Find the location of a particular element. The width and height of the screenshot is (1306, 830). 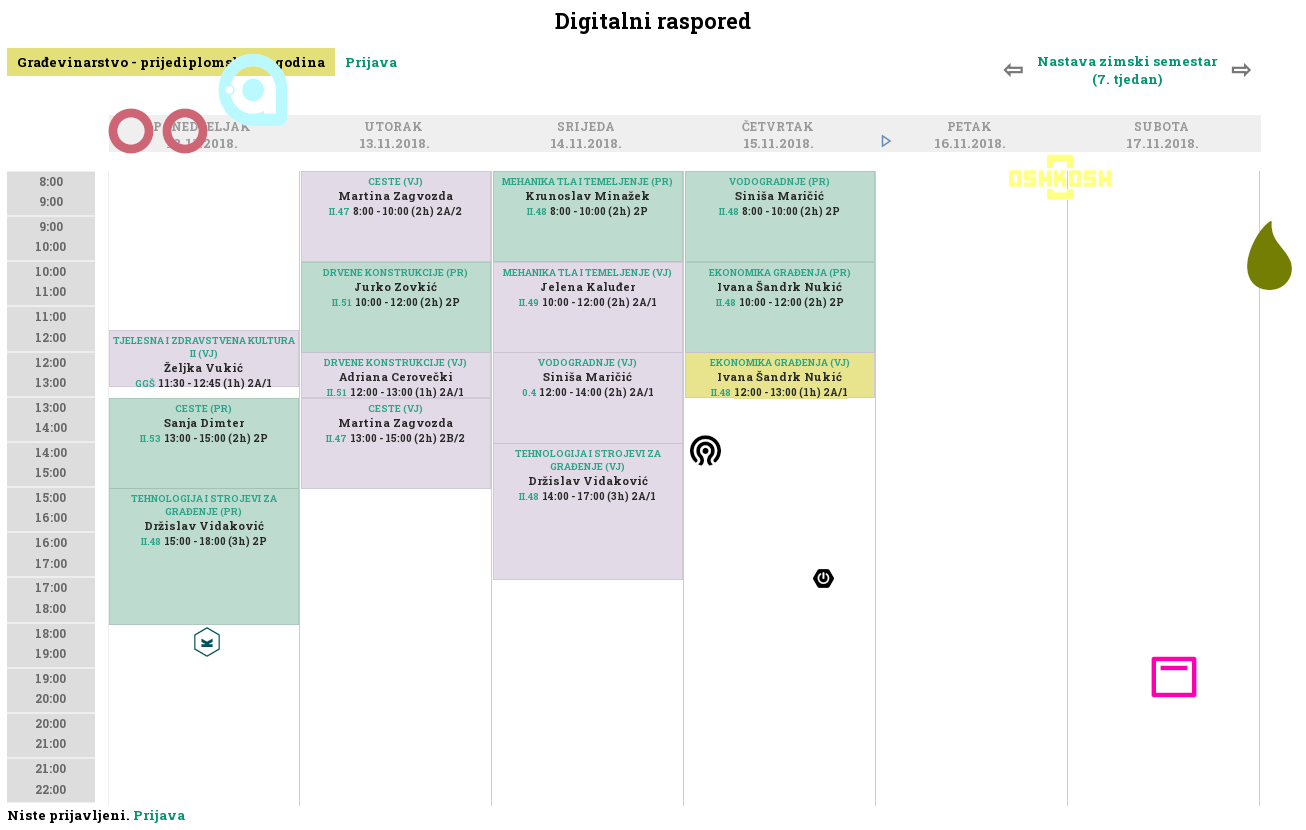

play media or video content is located at coordinates (885, 141).